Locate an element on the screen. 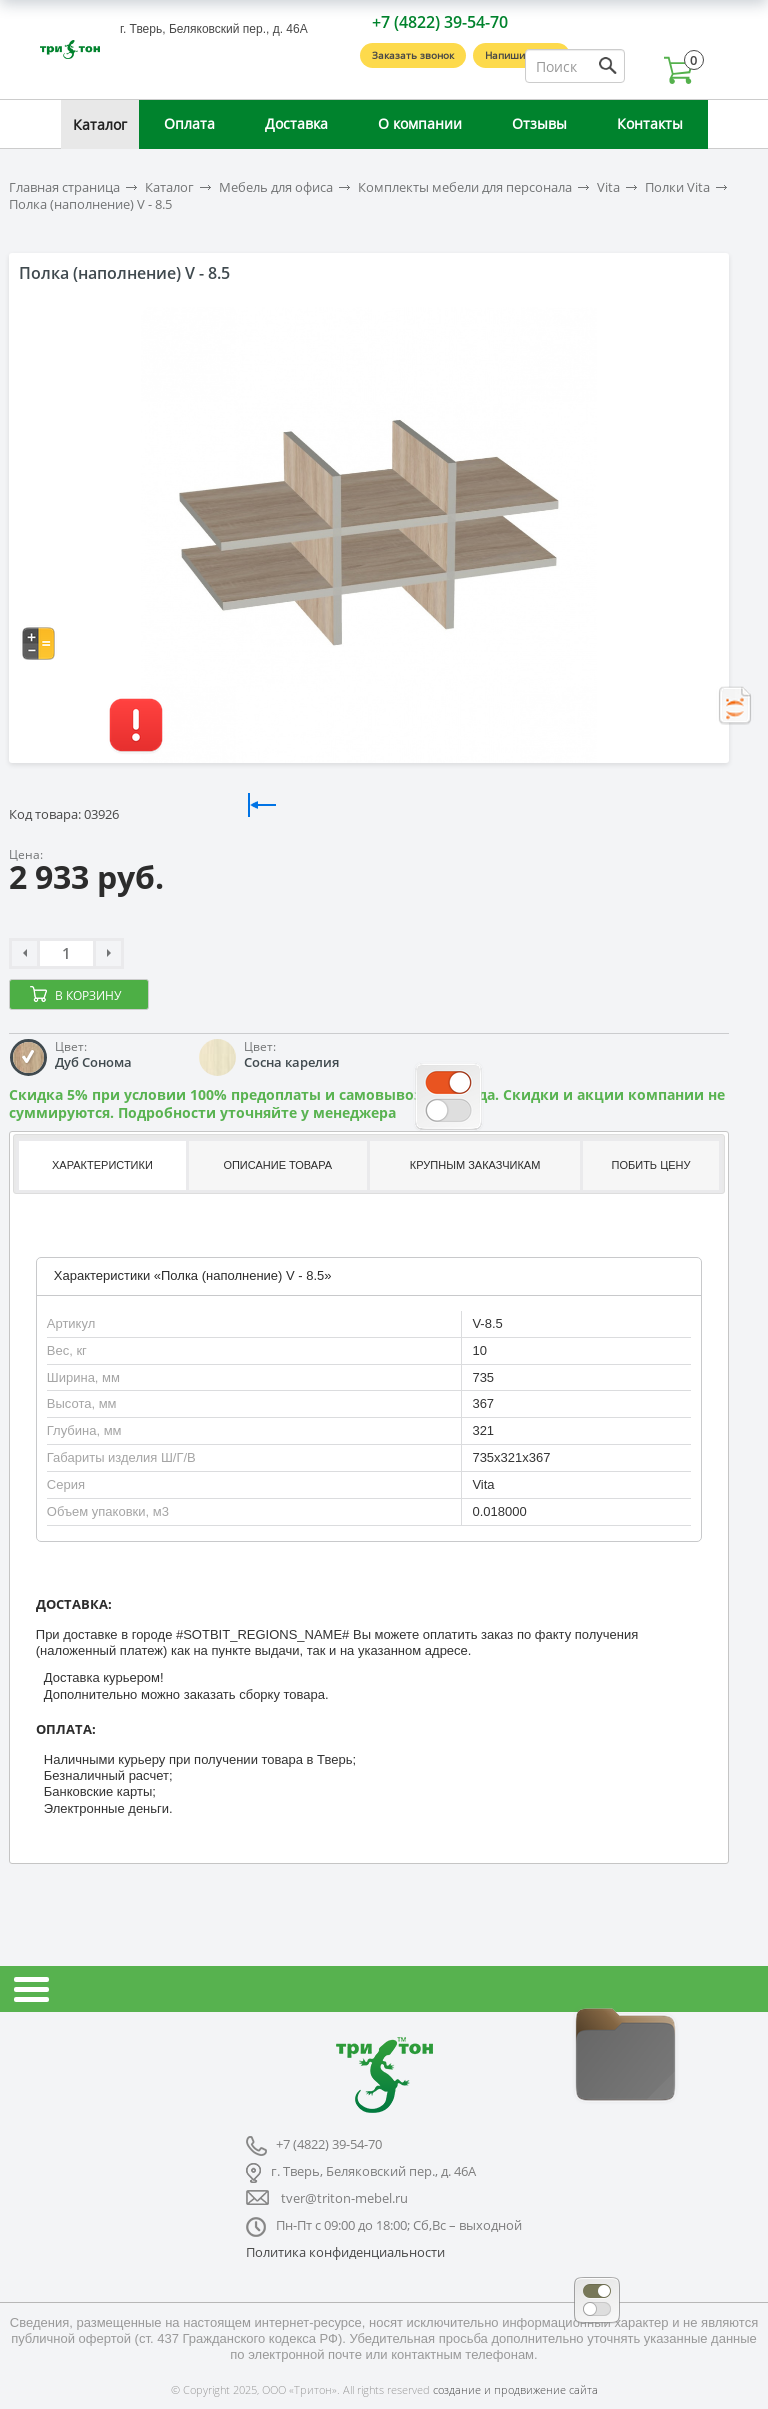 The width and height of the screenshot is (768, 2409). view system crash reports or error logs is located at coordinates (136, 725).